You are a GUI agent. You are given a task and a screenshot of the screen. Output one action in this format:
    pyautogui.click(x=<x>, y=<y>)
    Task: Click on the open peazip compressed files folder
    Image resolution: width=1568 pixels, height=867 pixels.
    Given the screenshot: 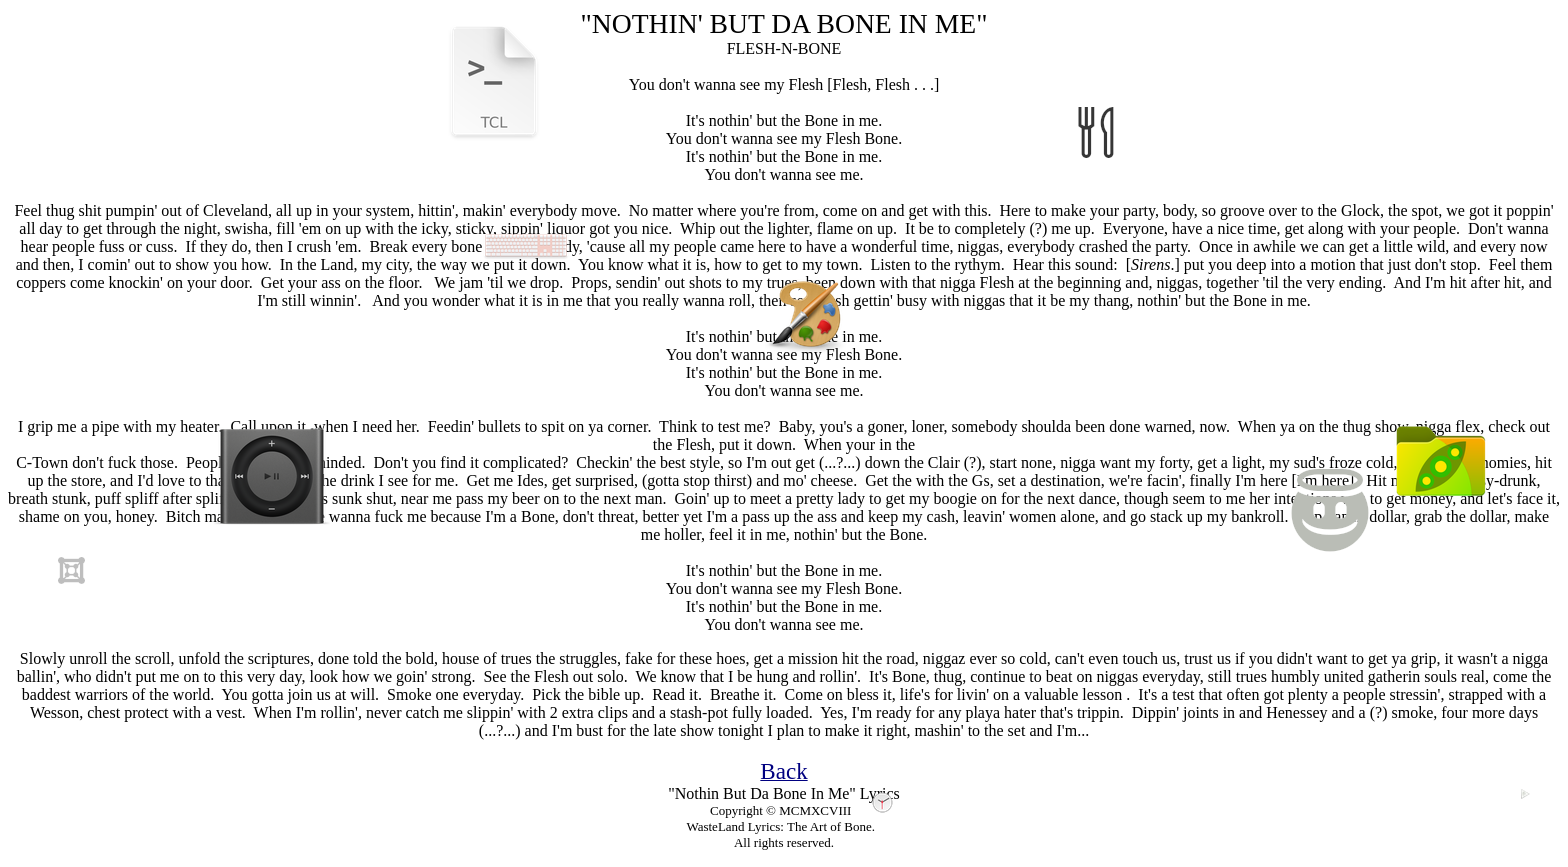 What is the action you would take?
    pyautogui.click(x=1440, y=463)
    